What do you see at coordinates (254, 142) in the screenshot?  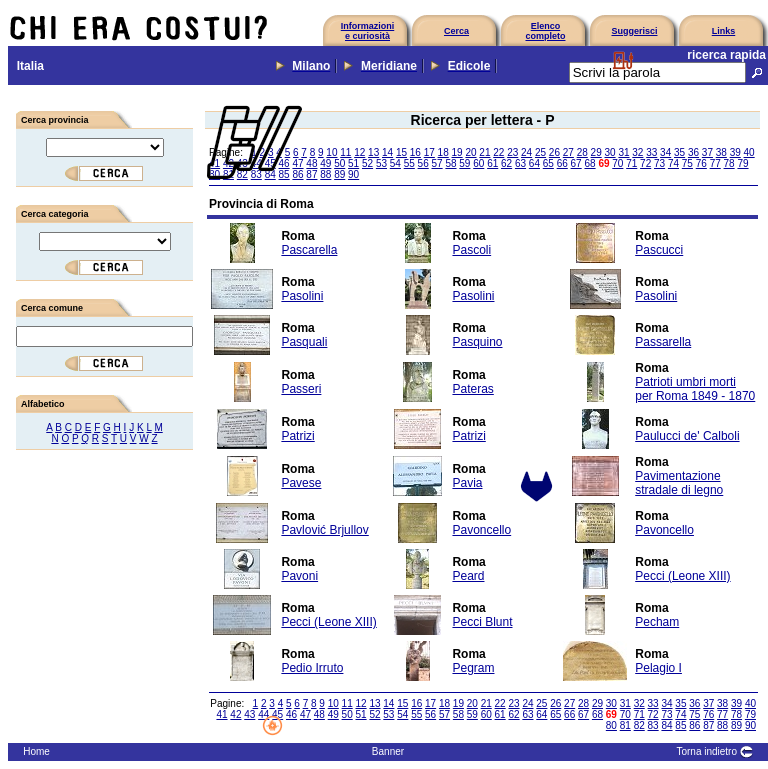 I see `eclipse jetty web server logo` at bounding box center [254, 142].